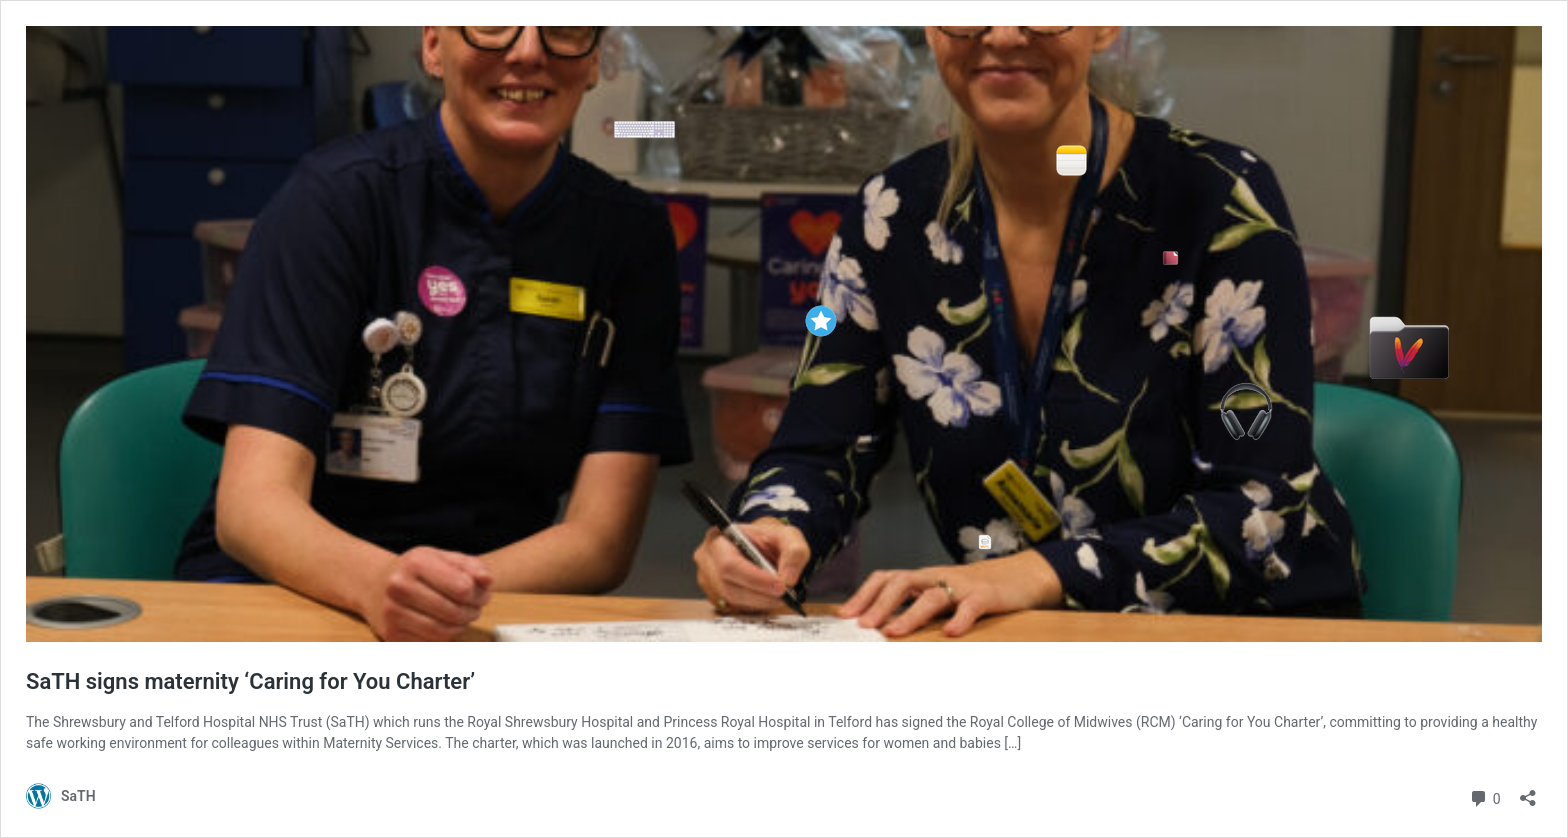 This screenshot has width=1568, height=838. I want to click on connect or manage bluetooth headphones, so click(1246, 412).